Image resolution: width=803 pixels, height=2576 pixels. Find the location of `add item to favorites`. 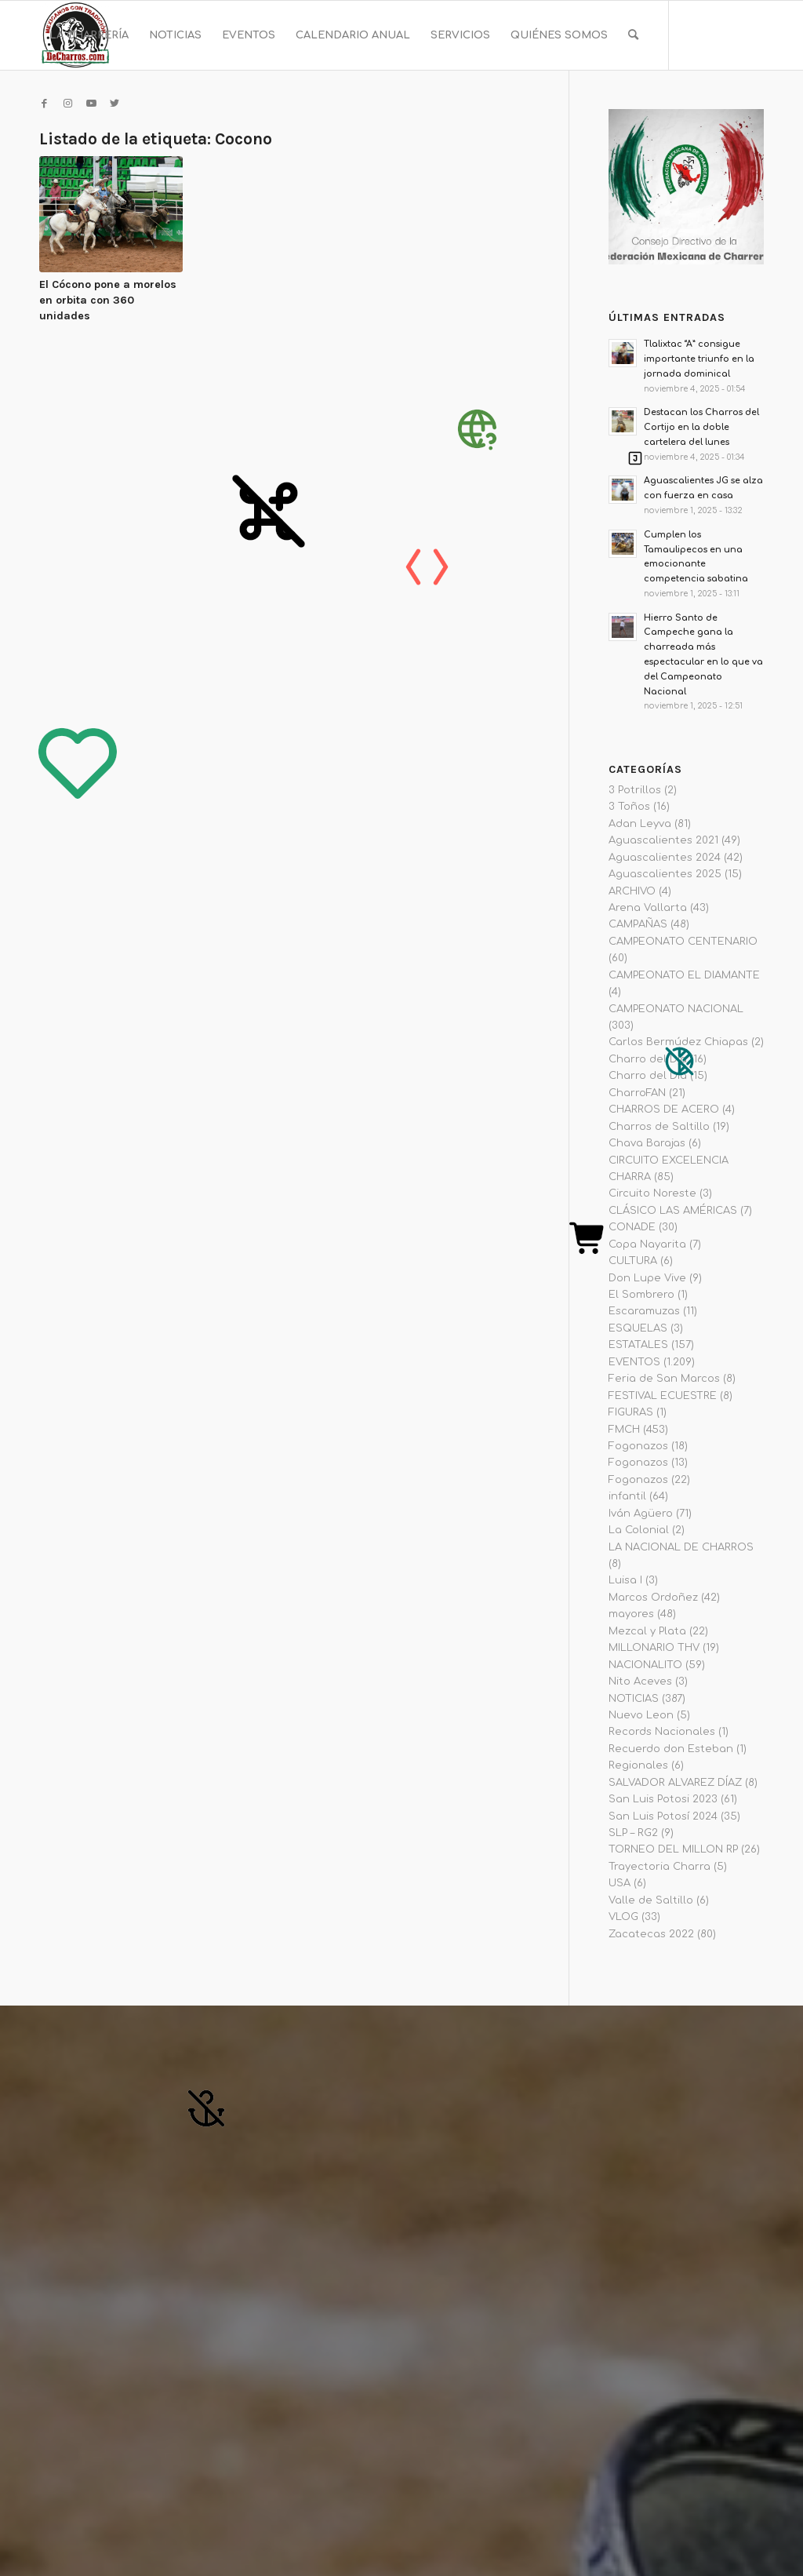

add item to favorites is located at coordinates (78, 763).